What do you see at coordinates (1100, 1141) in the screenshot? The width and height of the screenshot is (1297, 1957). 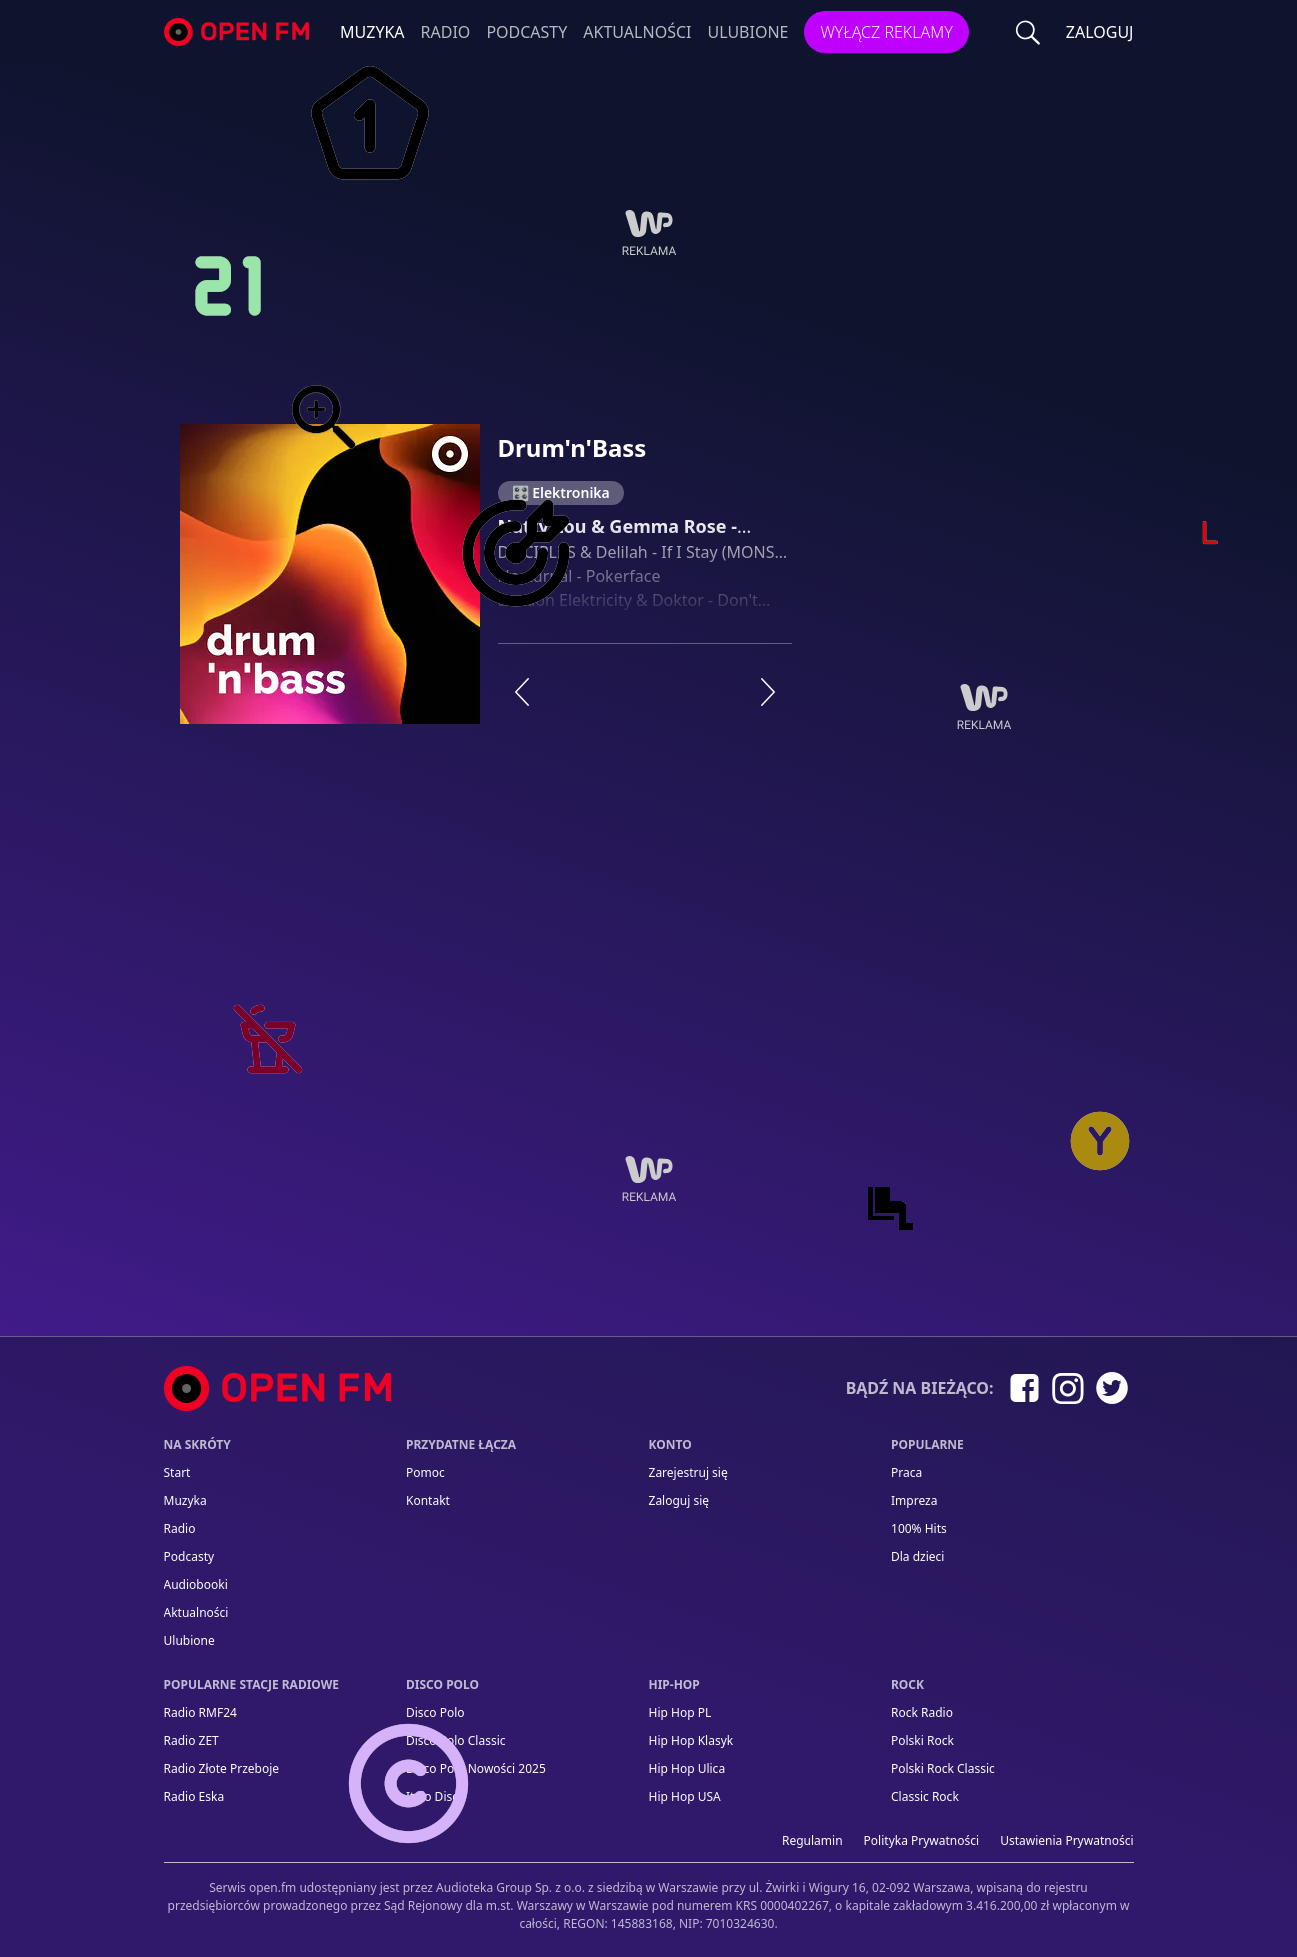 I see `press the Y button on xbox controller` at bounding box center [1100, 1141].